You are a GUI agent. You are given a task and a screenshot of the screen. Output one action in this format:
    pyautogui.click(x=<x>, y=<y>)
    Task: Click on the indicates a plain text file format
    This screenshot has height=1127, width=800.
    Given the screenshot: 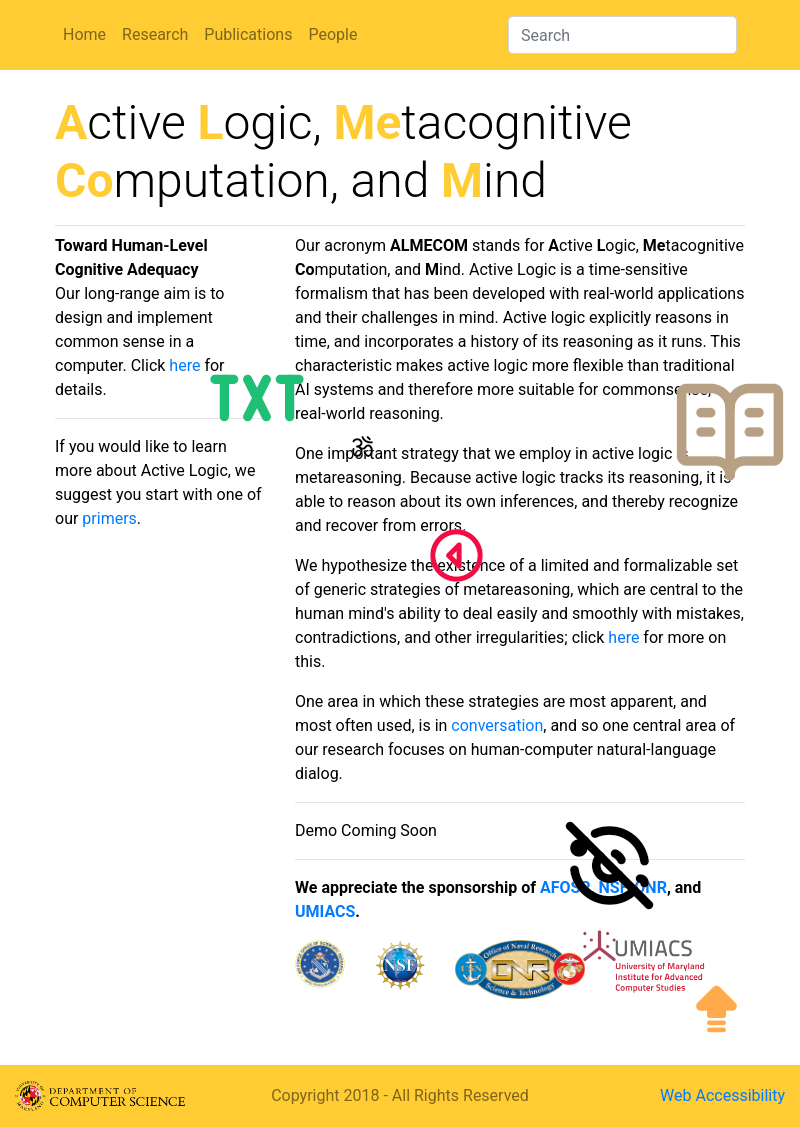 What is the action you would take?
    pyautogui.click(x=257, y=398)
    